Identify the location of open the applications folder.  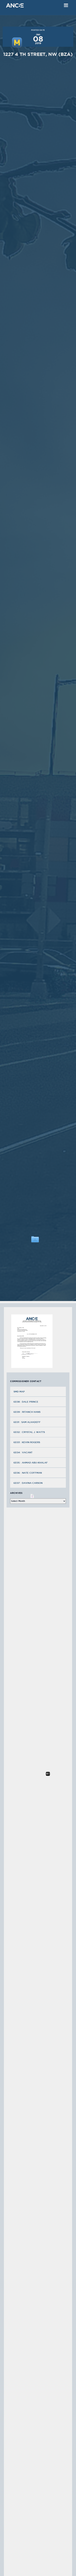
(35, 1239).